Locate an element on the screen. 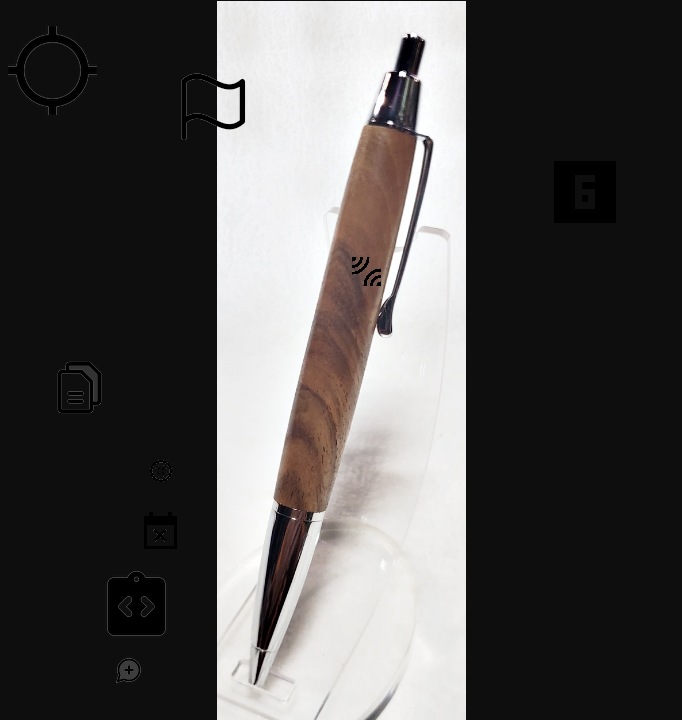  indicates a cancelled or unavailable event is located at coordinates (160, 532).